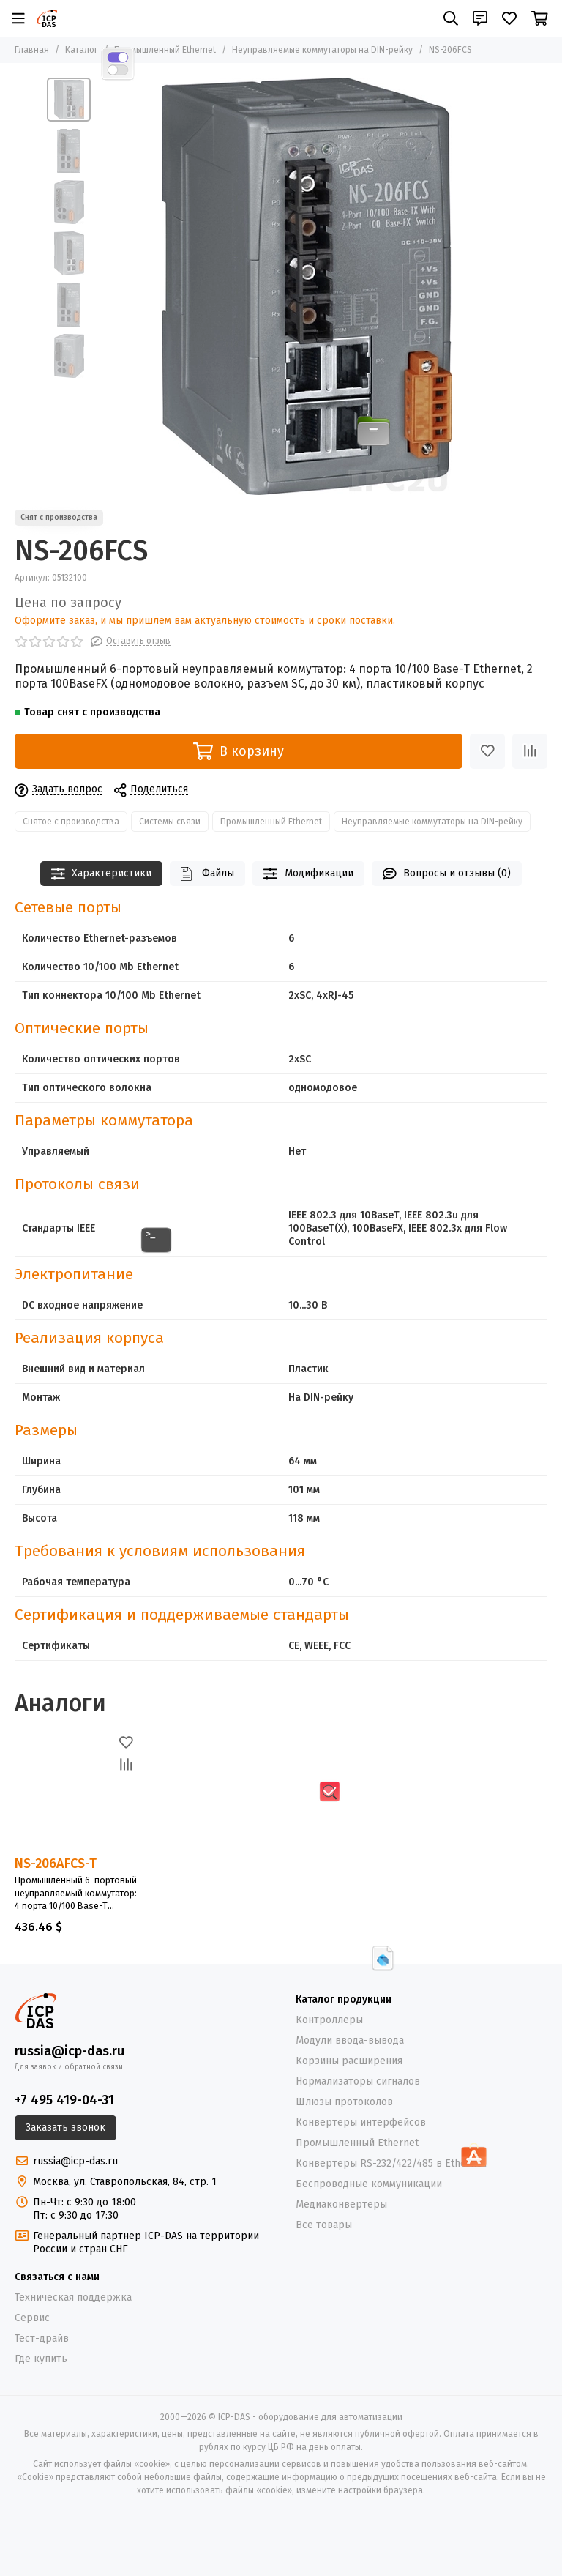  Describe the element at coordinates (329, 1791) in the screenshot. I see `open dconf editor to browse and modify system configuration settings` at that location.